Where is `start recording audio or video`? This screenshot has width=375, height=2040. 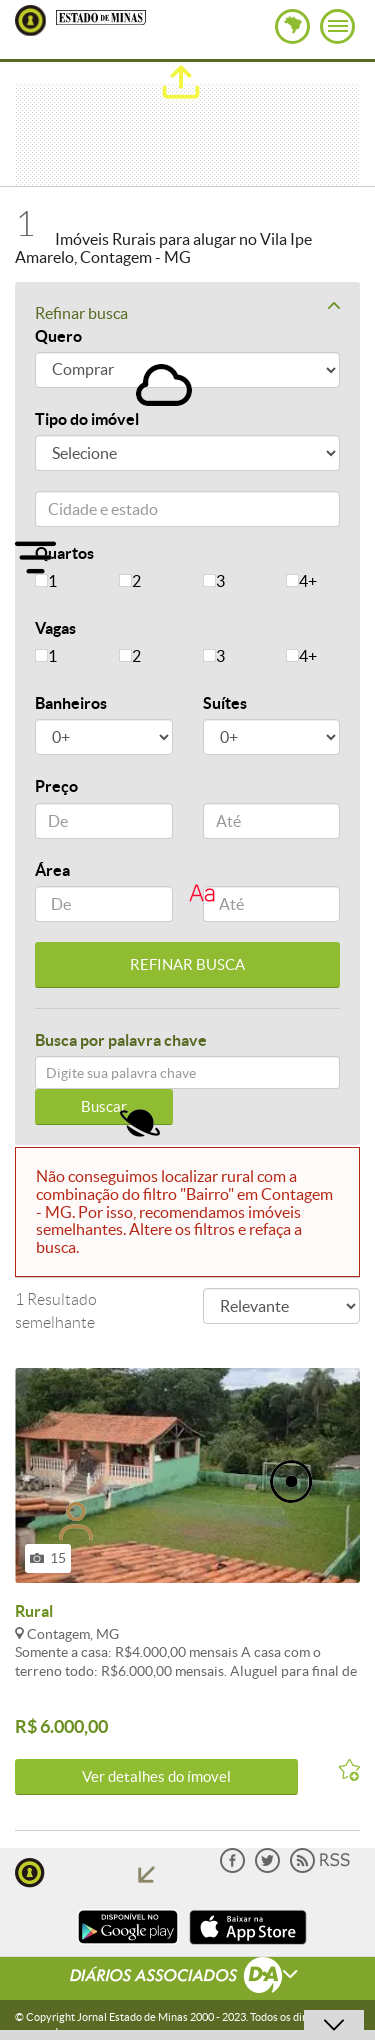 start recording audio or video is located at coordinates (291, 1481).